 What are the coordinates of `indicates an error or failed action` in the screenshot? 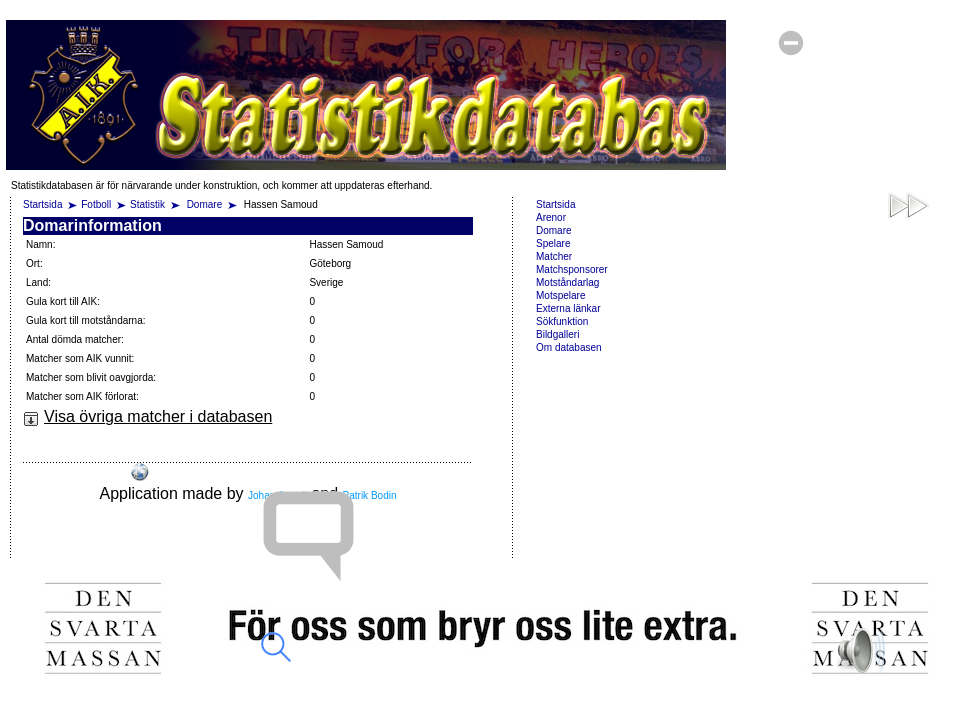 It's located at (791, 43).